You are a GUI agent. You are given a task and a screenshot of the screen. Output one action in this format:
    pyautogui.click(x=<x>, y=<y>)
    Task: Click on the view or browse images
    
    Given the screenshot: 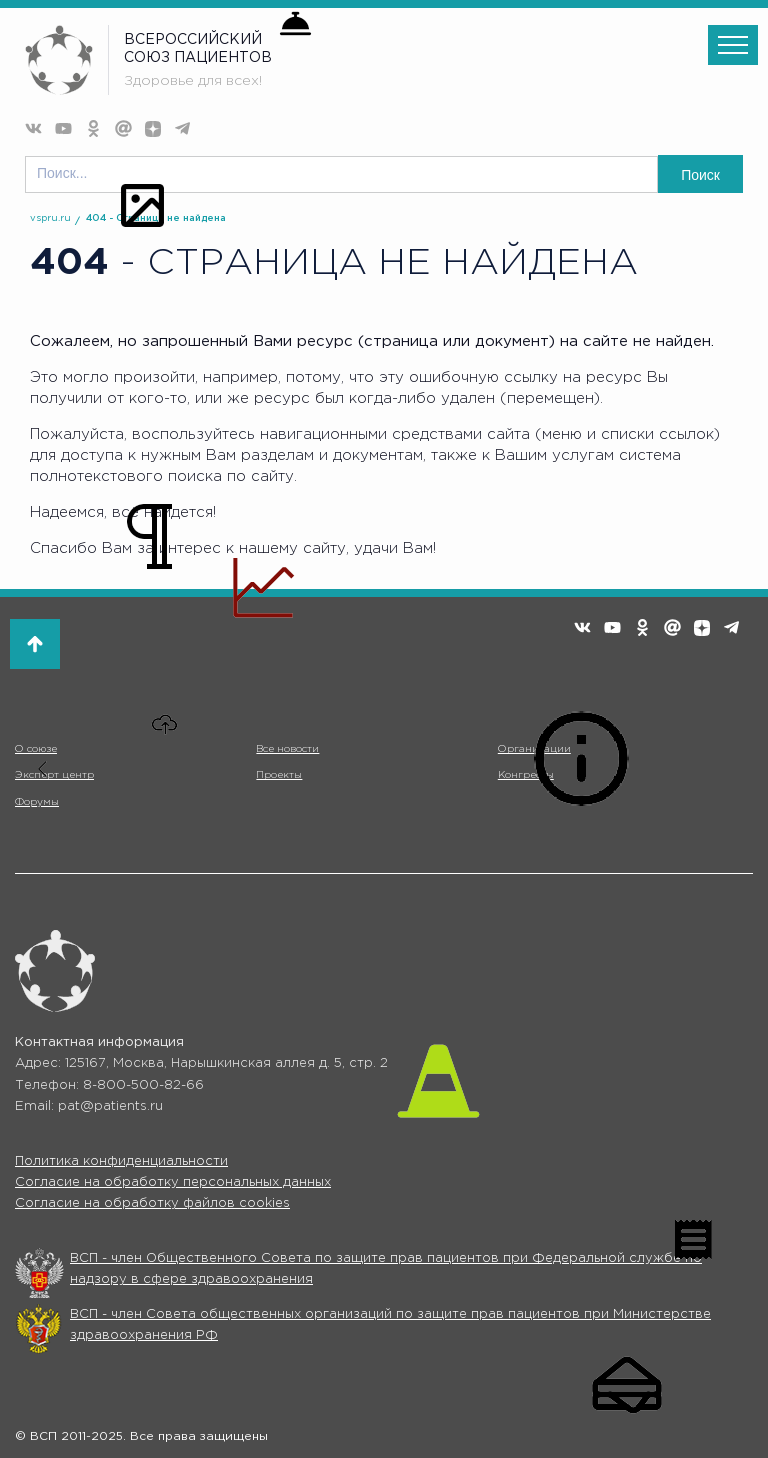 What is the action you would take?
    pyautogui.click(x=142, y=205)
    